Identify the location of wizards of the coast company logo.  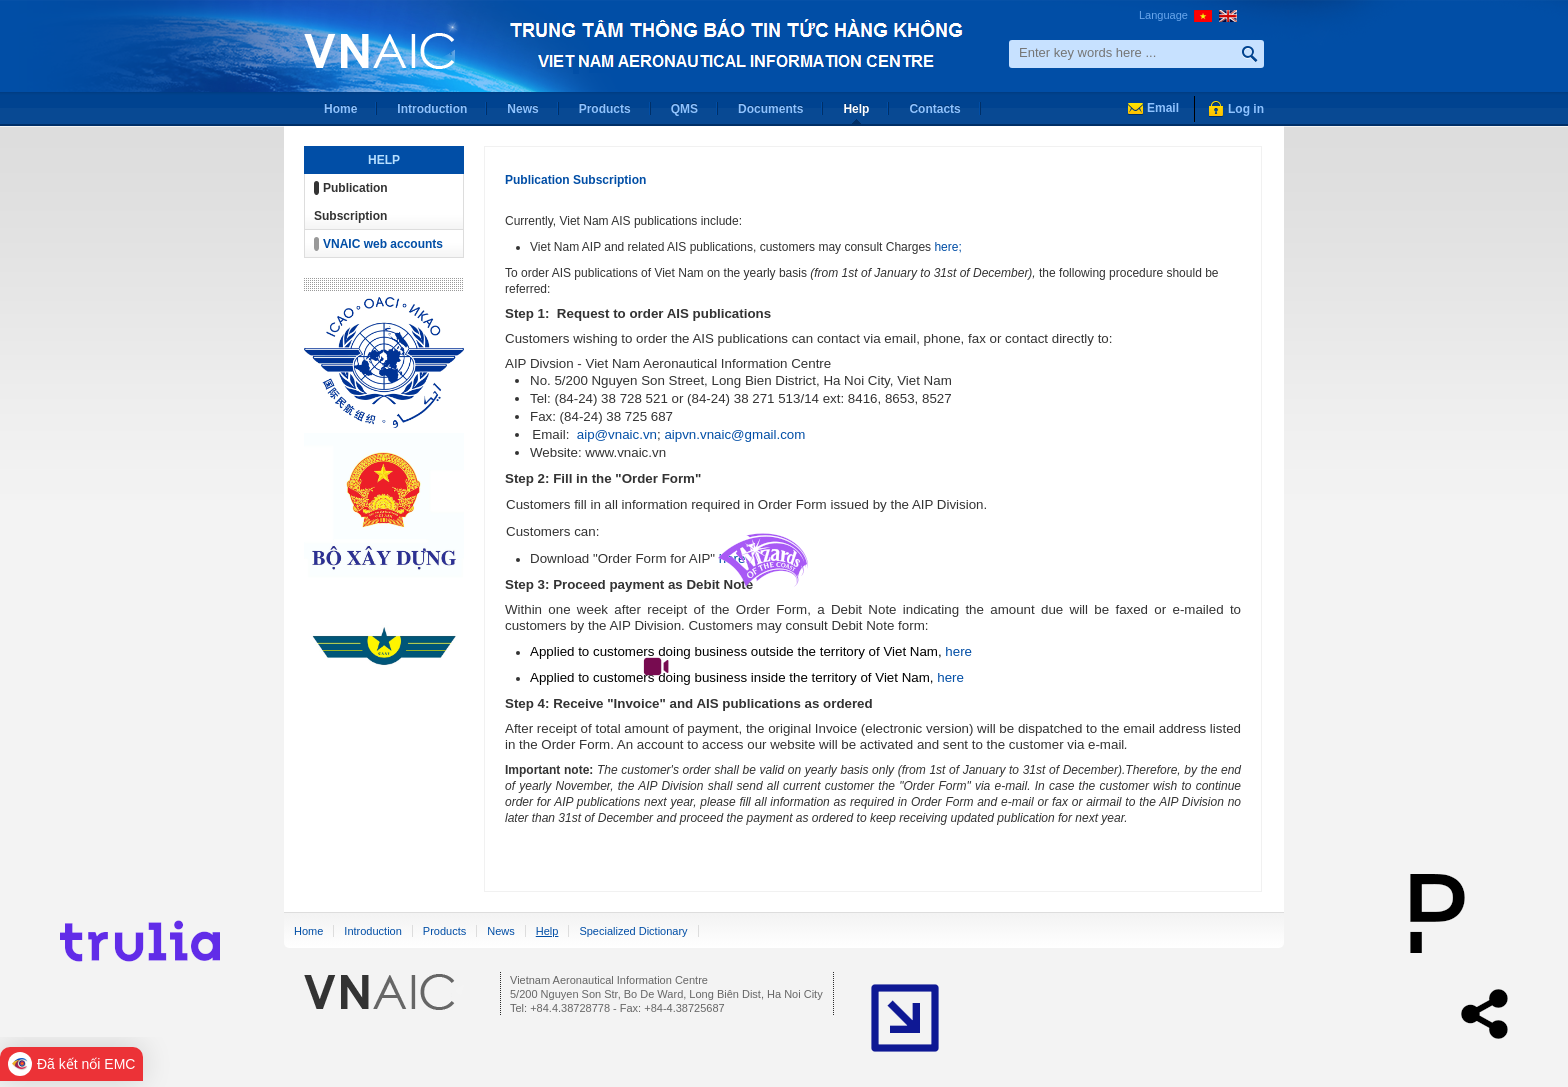
(763, 560).